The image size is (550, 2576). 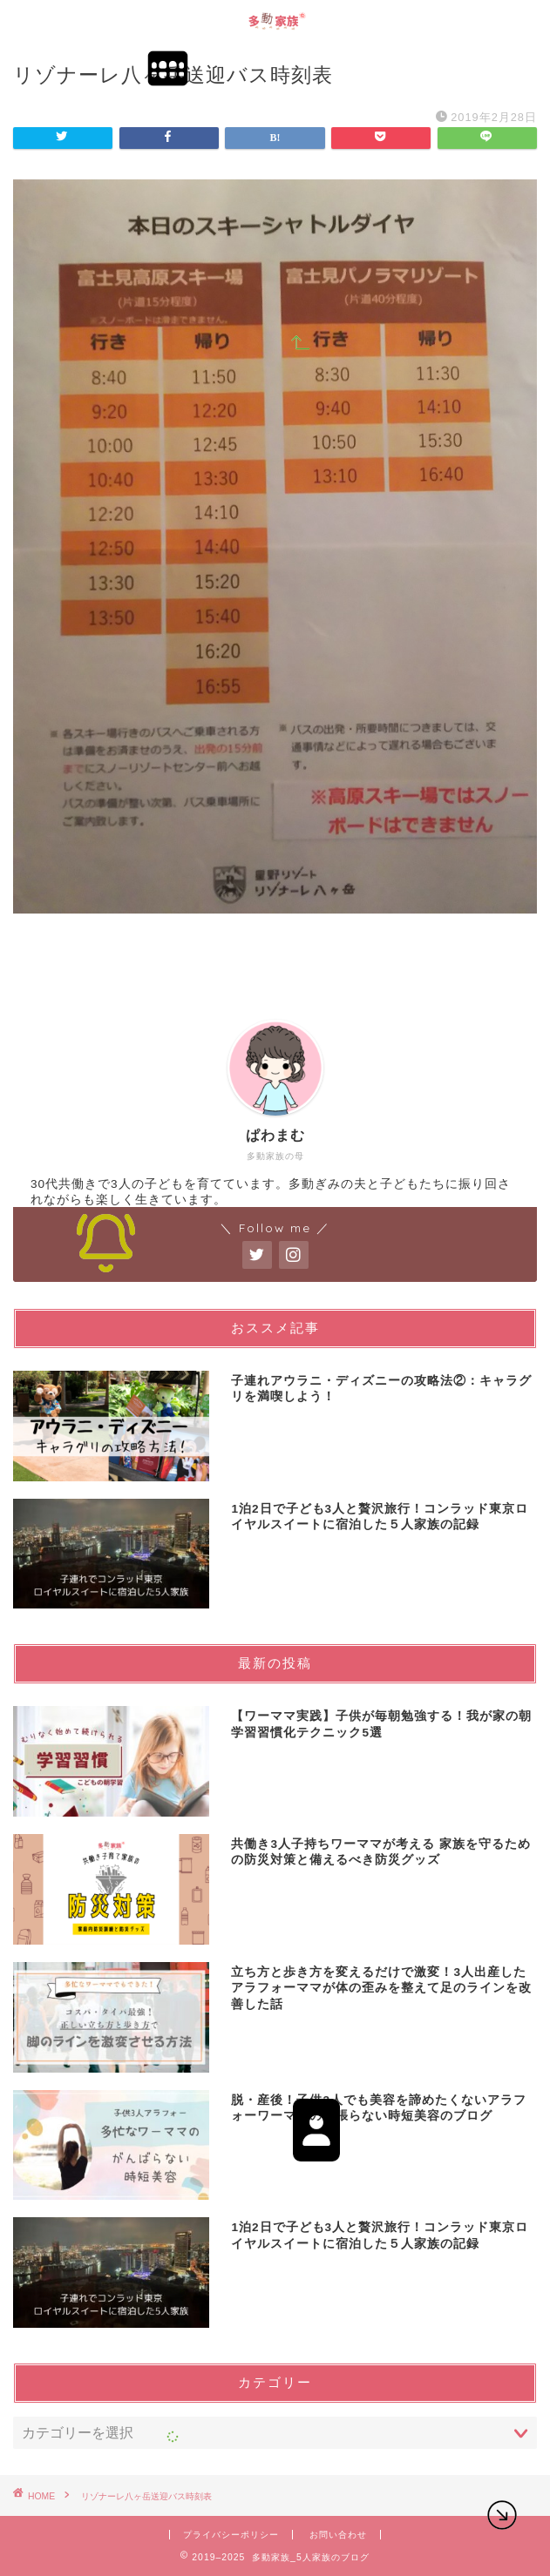 What do you see at coordinates (316, 2130) in the screenshot?
I see `view profile picture or portrait image` at bounding box center [316, 2130].